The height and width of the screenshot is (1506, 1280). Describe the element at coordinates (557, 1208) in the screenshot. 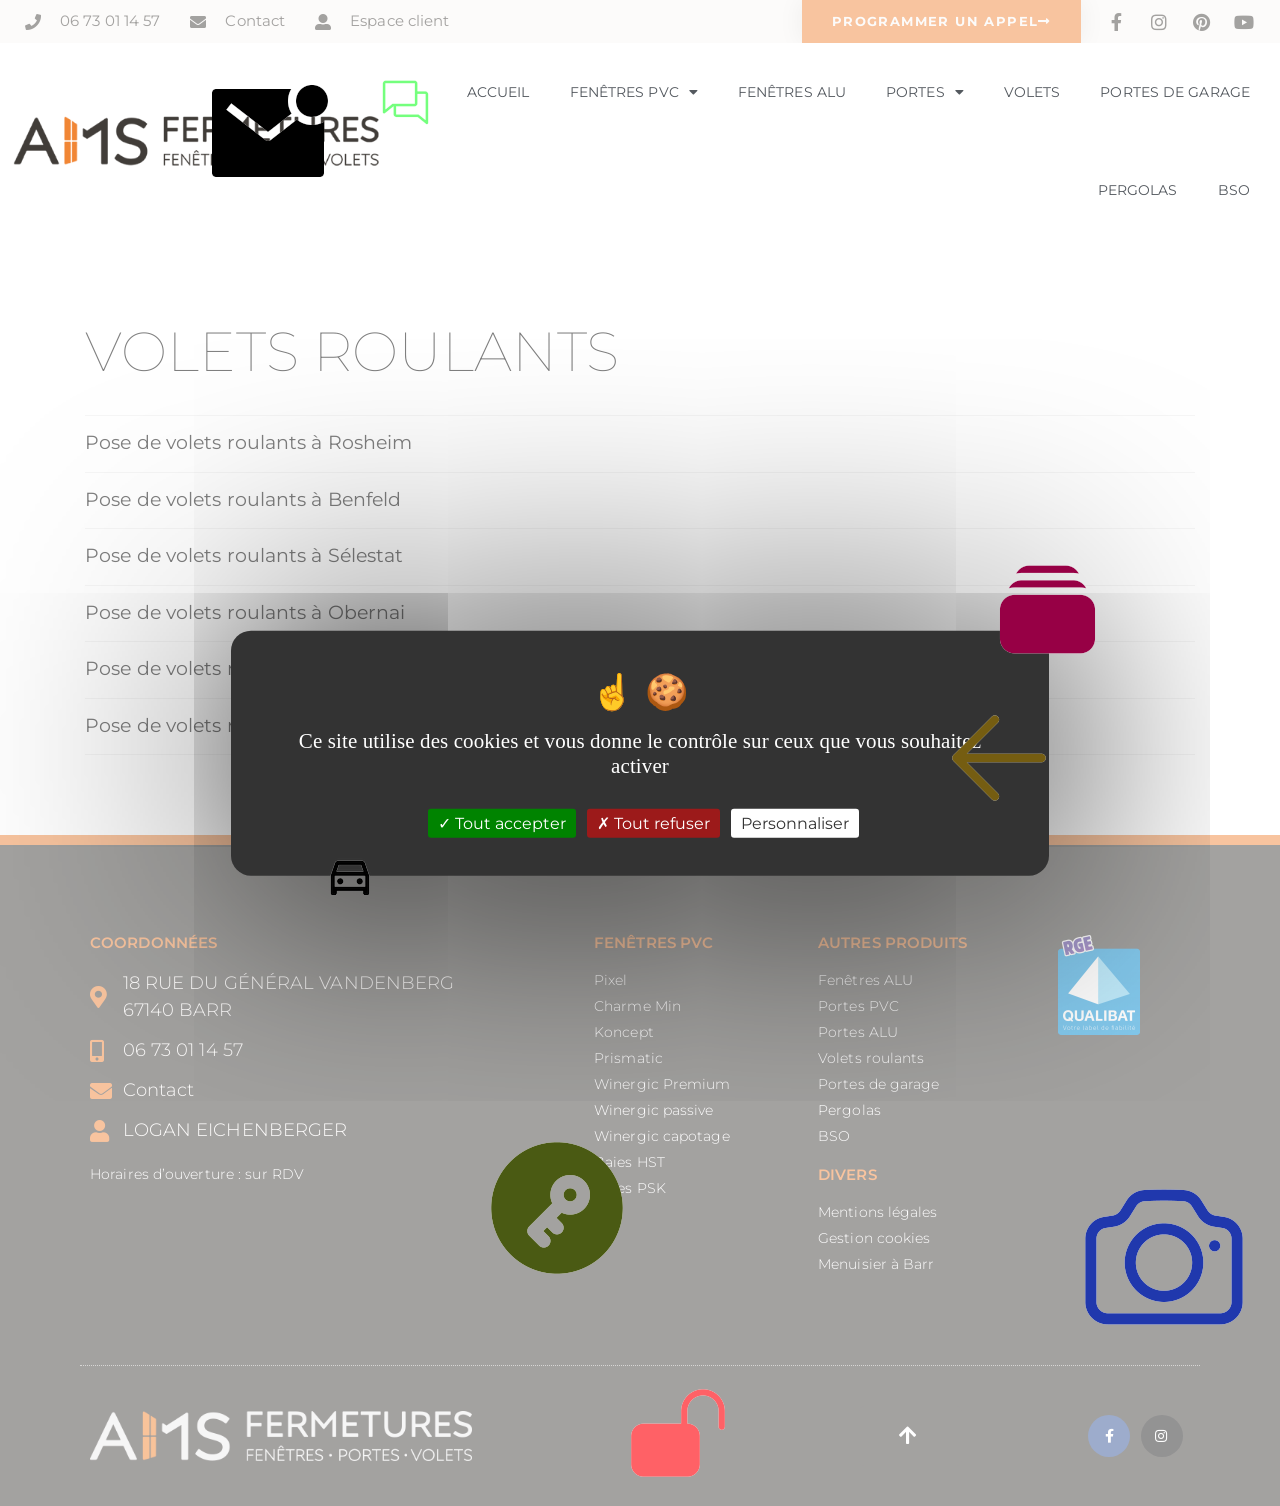

I see `access security or authentication settings` at that location.